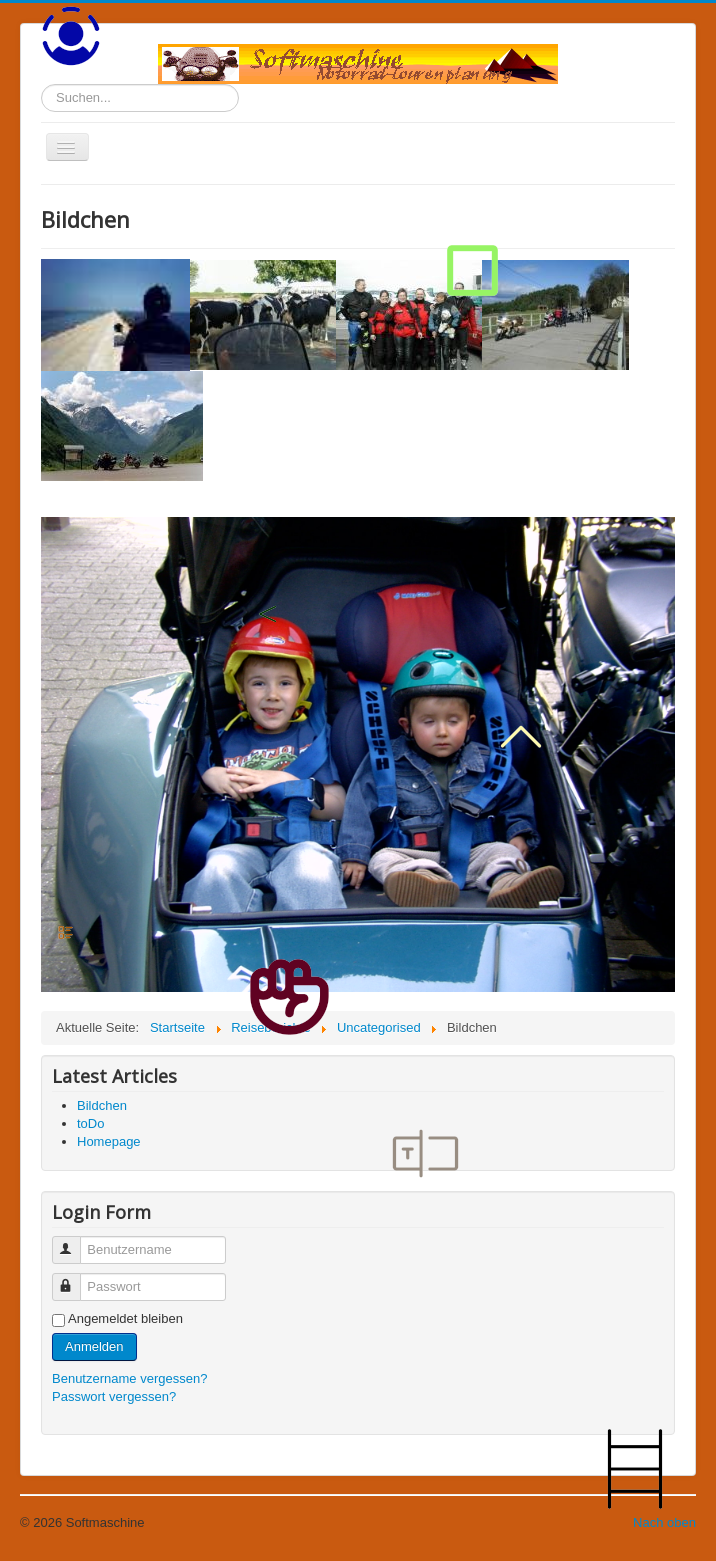 The height and width of the screenshot is (1561, 716). Describe the element at coordinates (472, 270) in the screenshot. I see `stop media playback` at that location.